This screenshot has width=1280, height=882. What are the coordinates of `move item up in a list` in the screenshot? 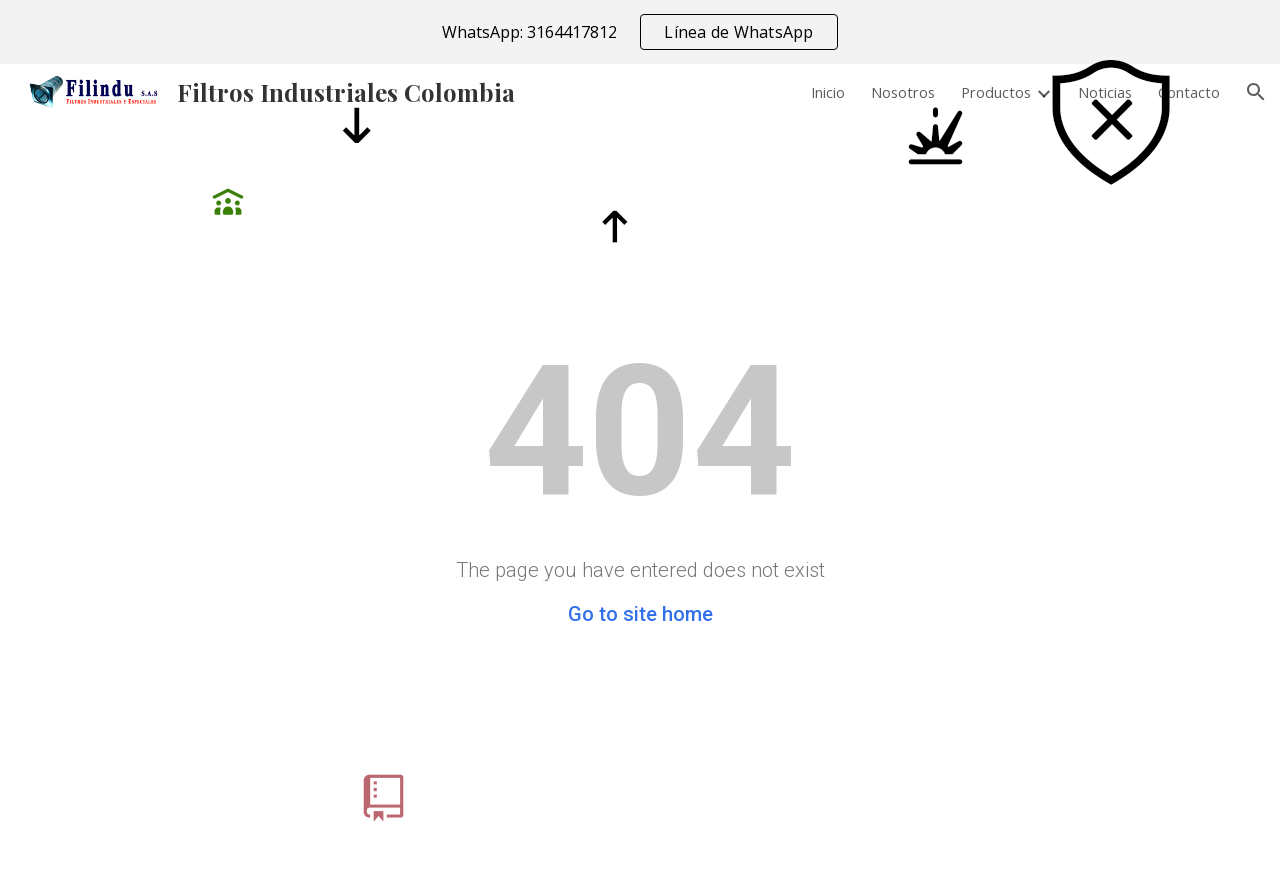 It's located at (615, 228).